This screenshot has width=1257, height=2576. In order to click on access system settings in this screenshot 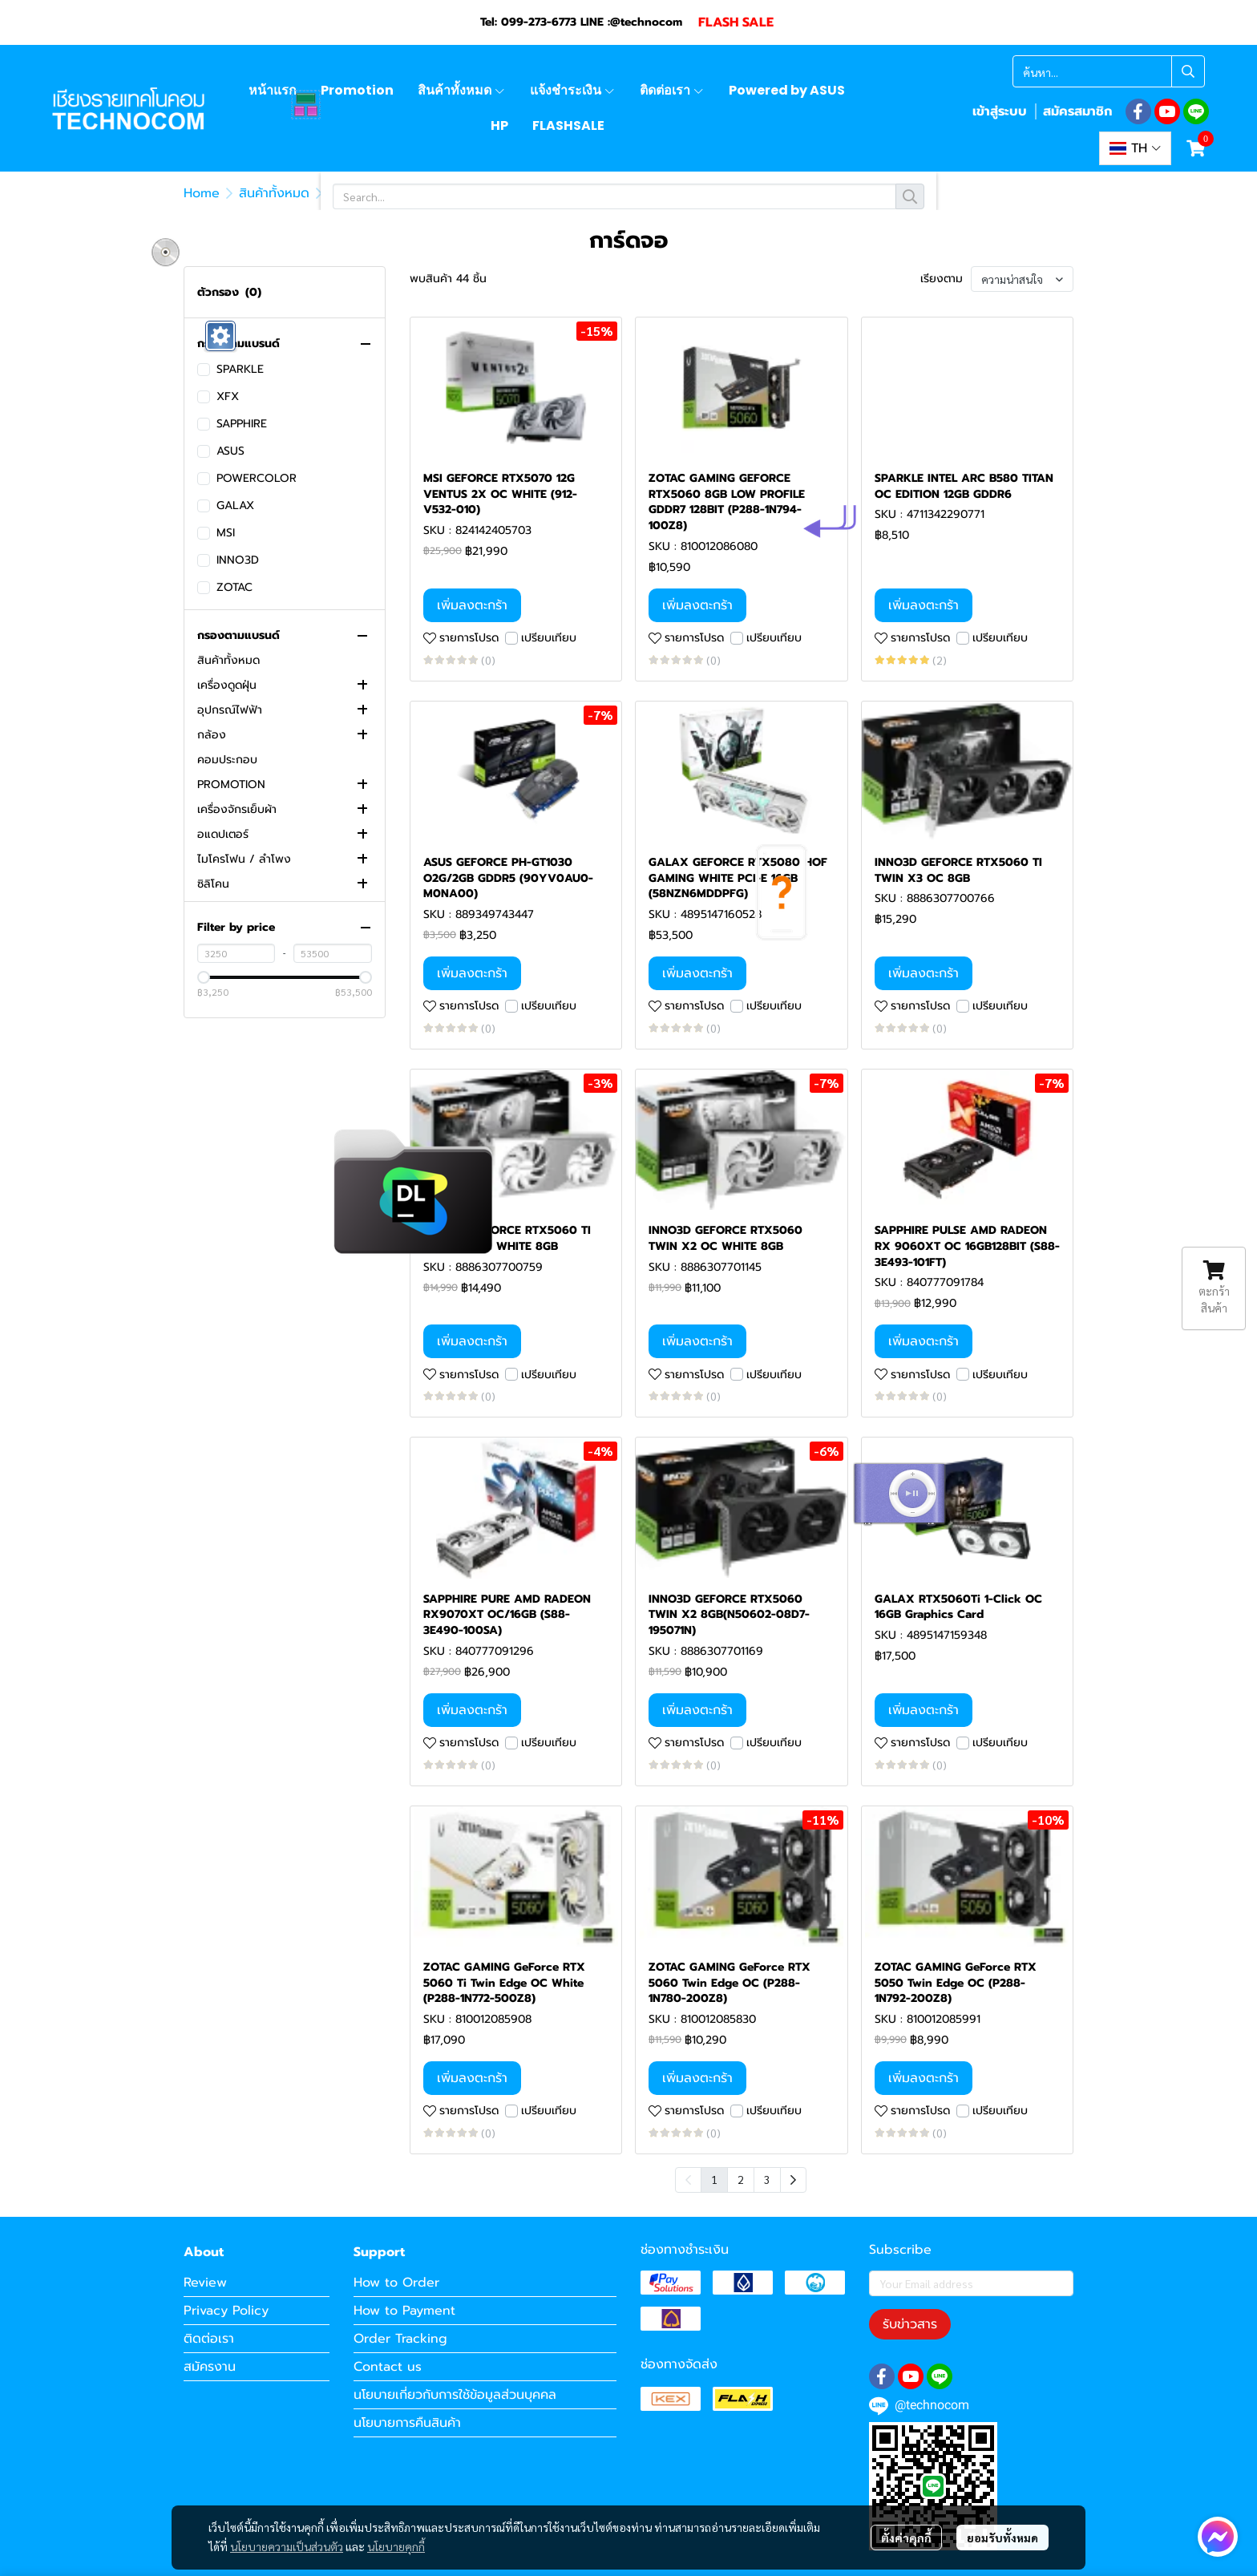, I will do `click(220, 338)`.